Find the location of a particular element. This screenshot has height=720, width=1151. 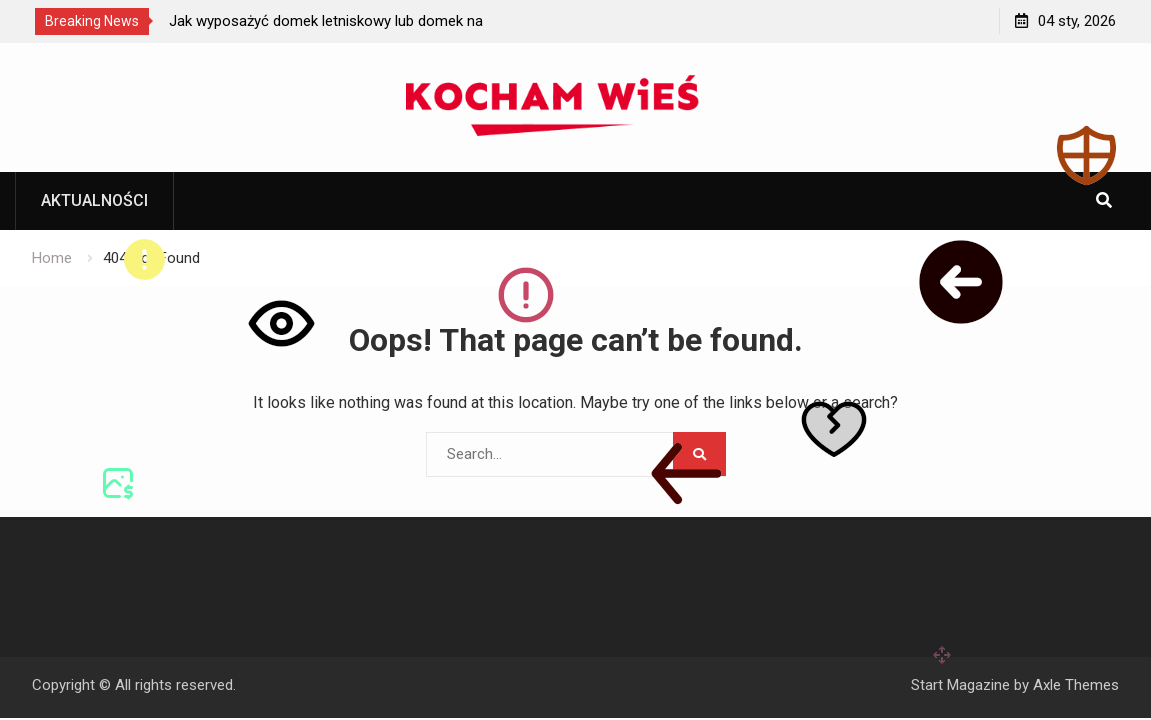

view paid or premium photos is located at coordinates (118, 483).